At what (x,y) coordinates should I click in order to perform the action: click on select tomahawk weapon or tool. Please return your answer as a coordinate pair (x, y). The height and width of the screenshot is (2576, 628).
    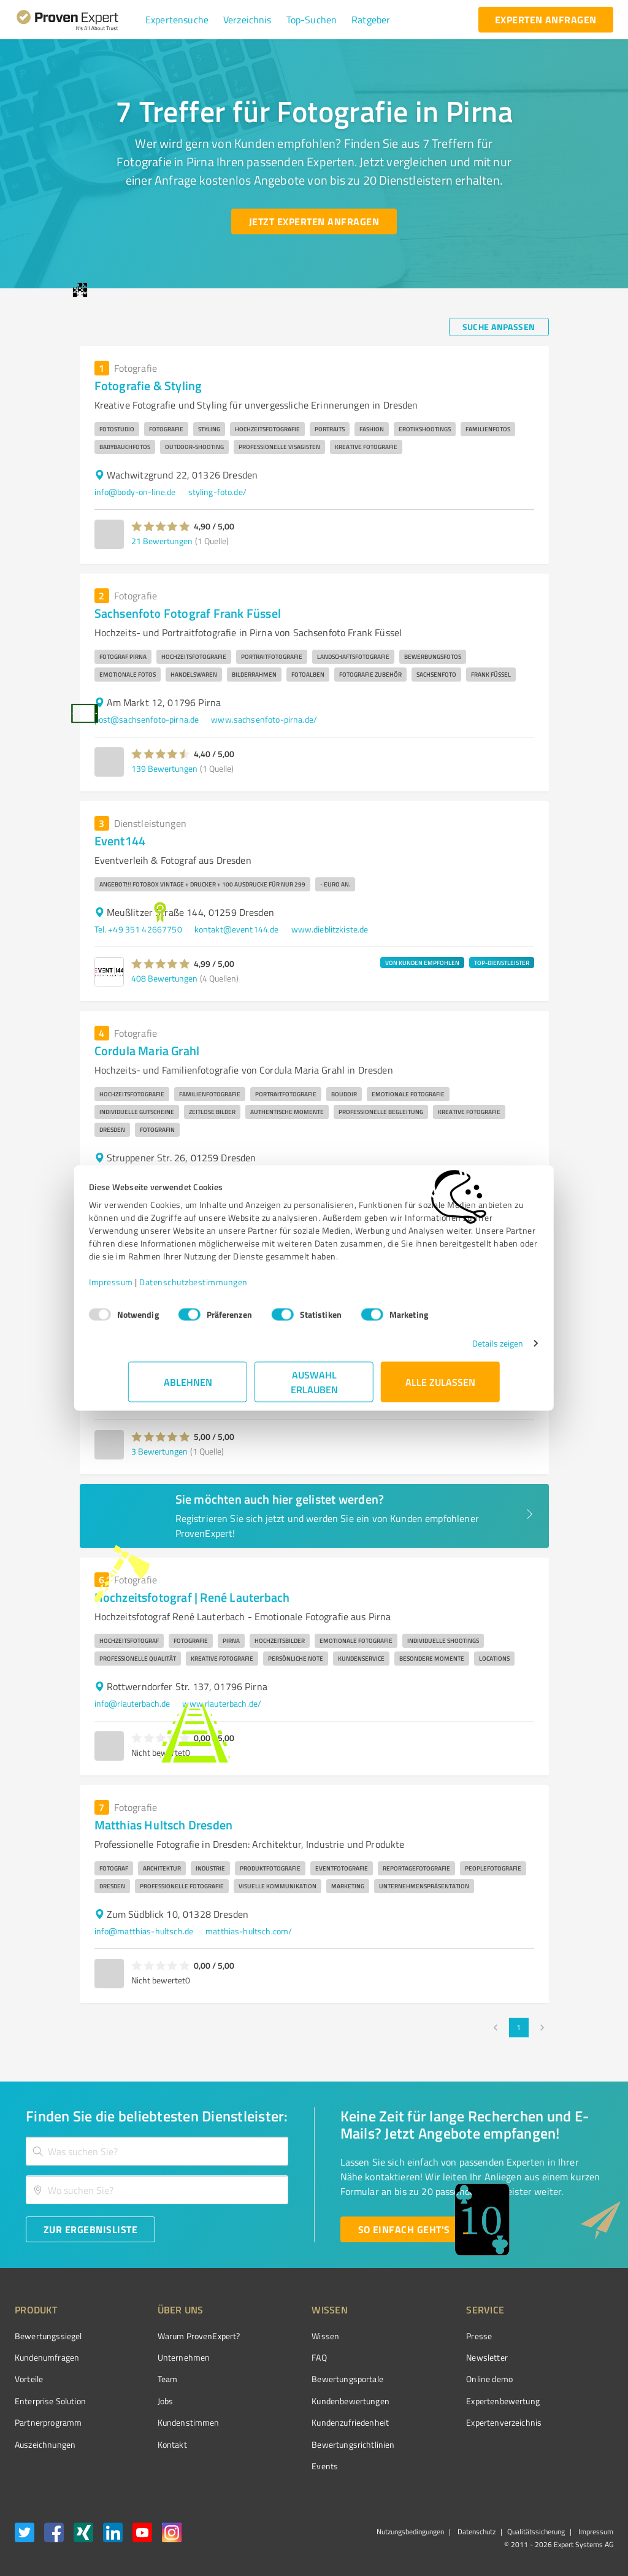
    Looking at the image, I should click on (122, 1574).